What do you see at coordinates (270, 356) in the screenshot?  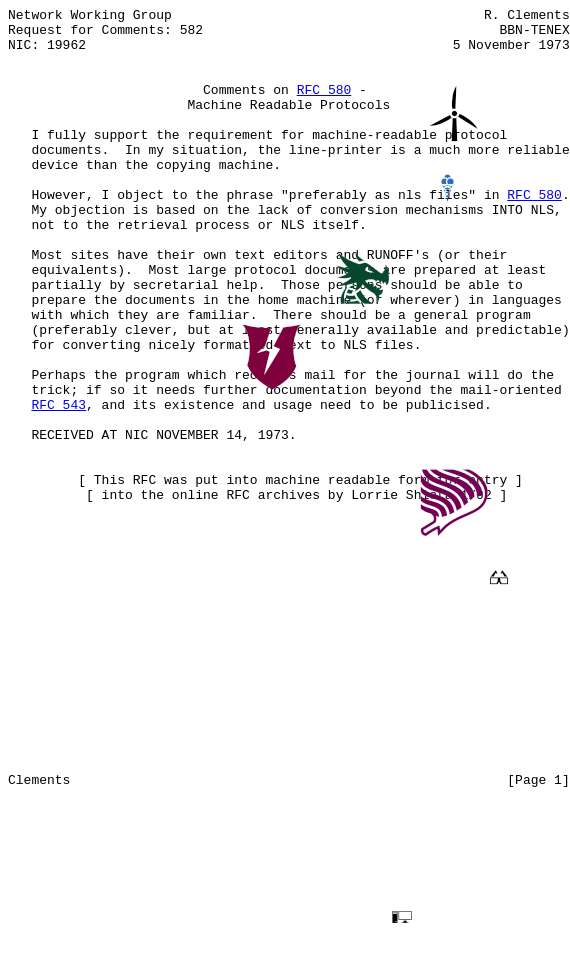 I see `indicates broken or compromised security` at bounding box center [270, 356].